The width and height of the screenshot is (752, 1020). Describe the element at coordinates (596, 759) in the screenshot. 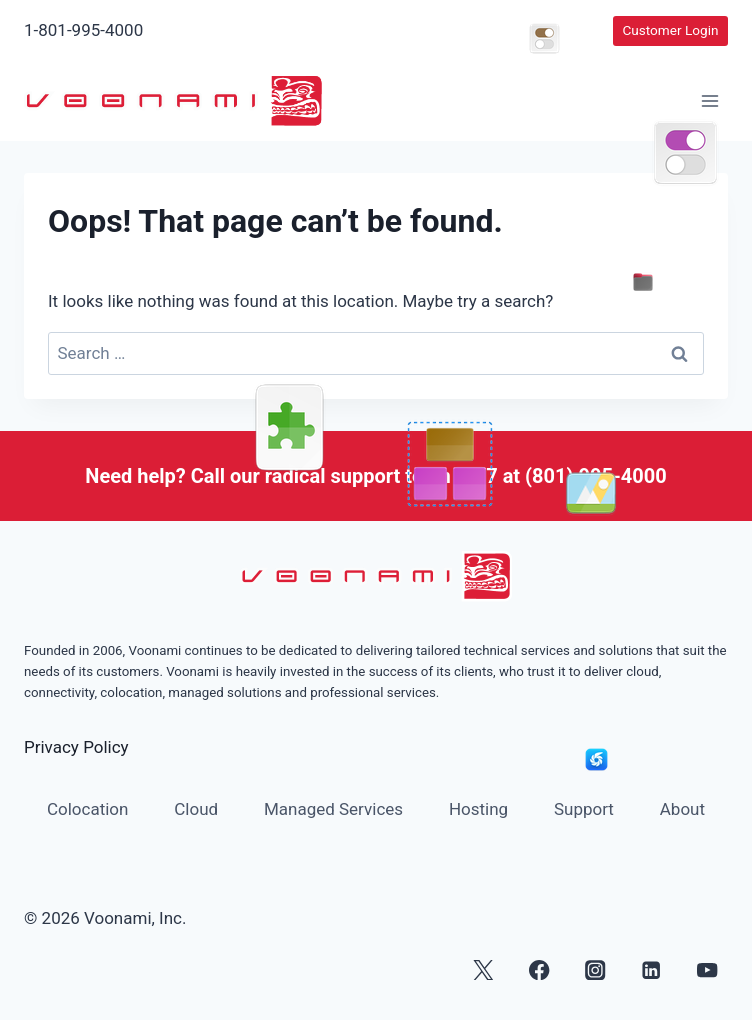

I see `open shutter screenshot tool` at that location.